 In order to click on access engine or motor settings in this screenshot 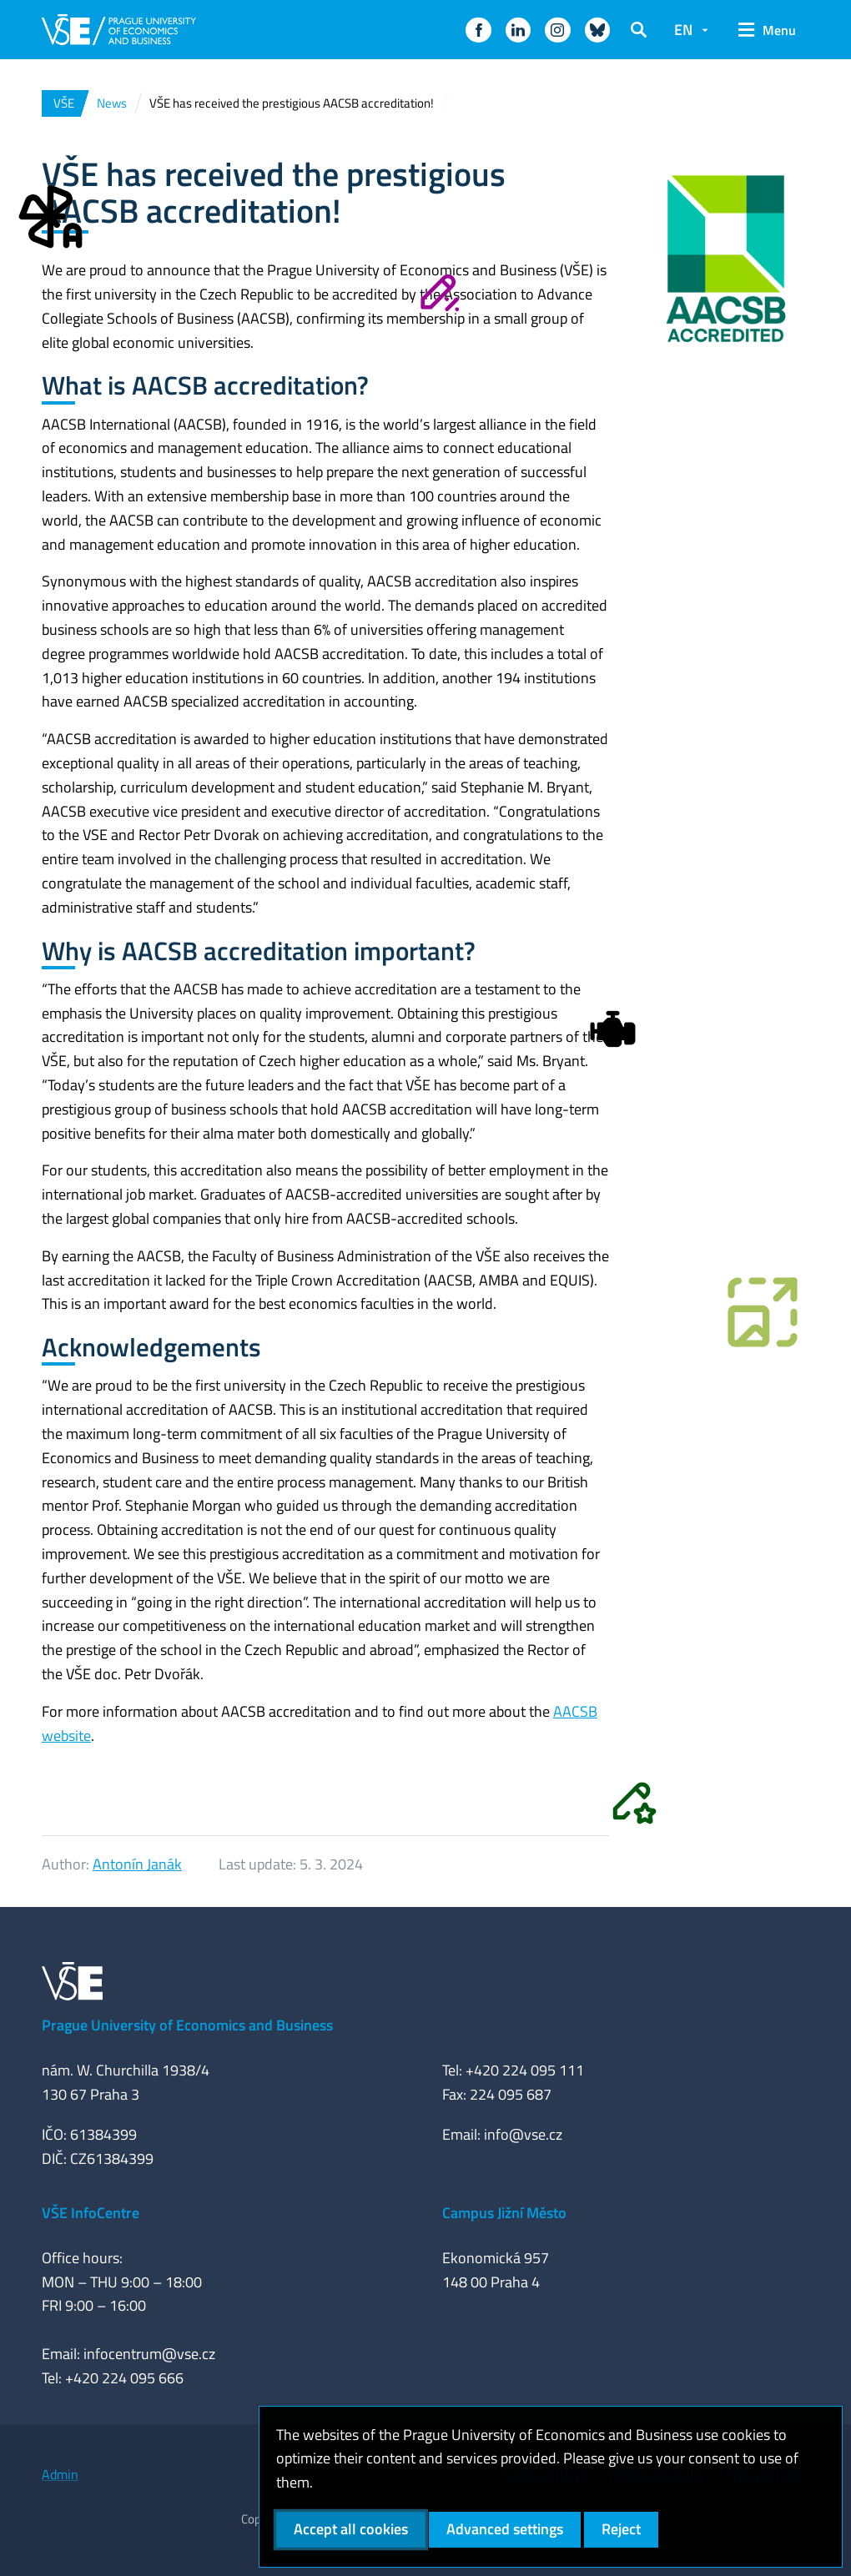, I will do `click(612, 1029)`.